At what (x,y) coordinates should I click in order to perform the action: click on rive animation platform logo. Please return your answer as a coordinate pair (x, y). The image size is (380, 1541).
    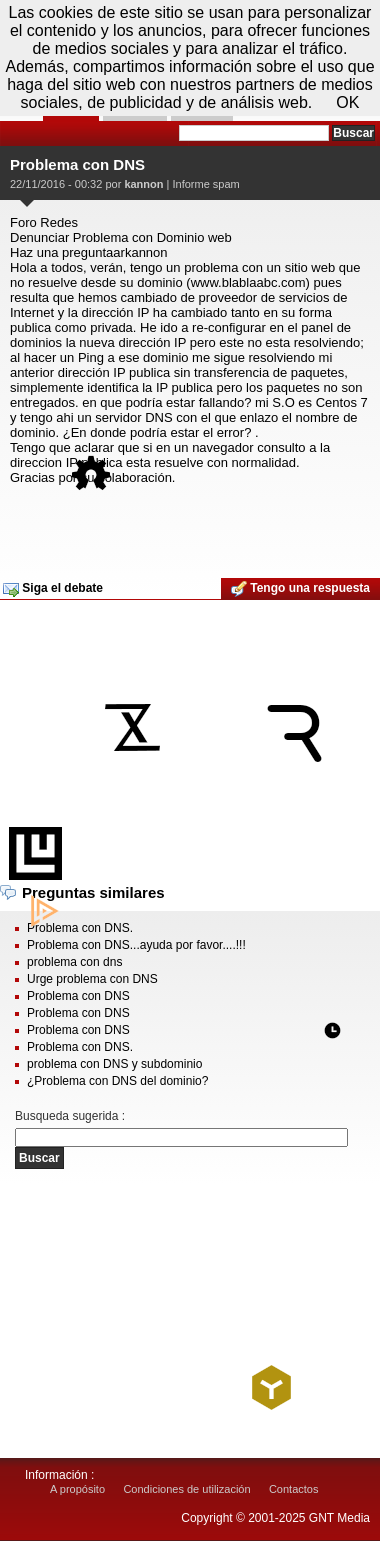
    Looking at the image, I should click on (294, 733).